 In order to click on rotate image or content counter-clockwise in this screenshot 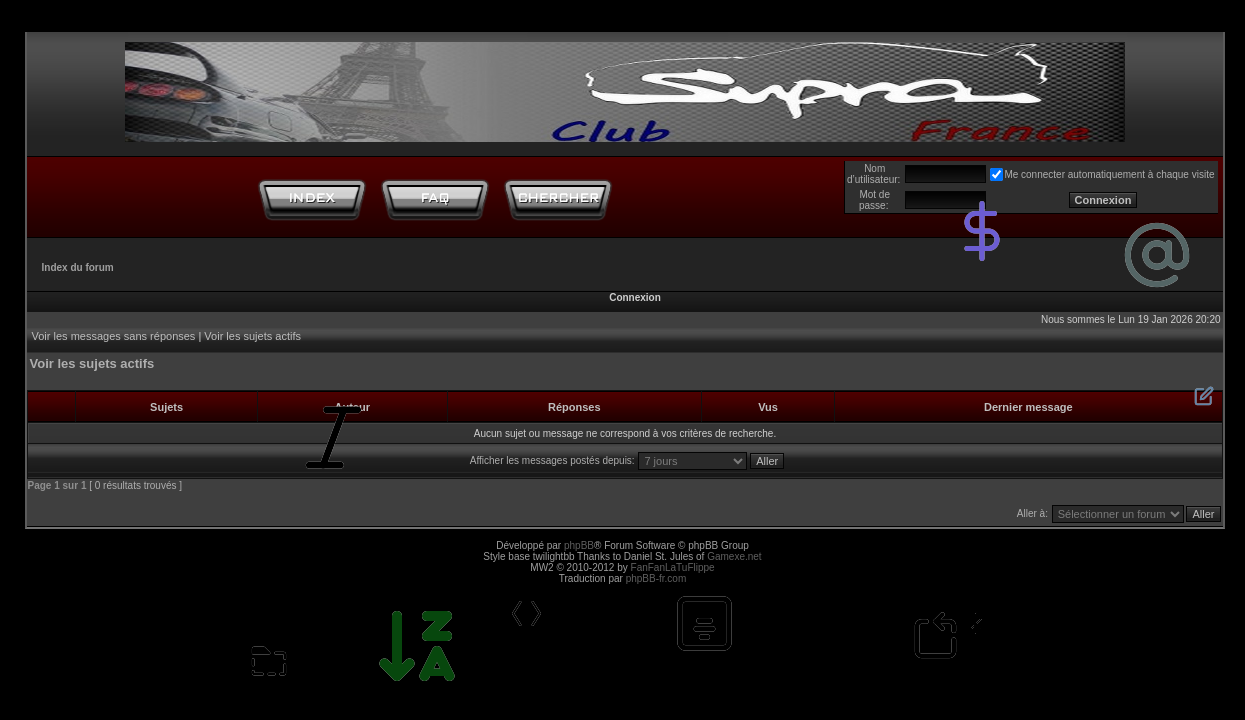, I will do `click(935, 637)`.